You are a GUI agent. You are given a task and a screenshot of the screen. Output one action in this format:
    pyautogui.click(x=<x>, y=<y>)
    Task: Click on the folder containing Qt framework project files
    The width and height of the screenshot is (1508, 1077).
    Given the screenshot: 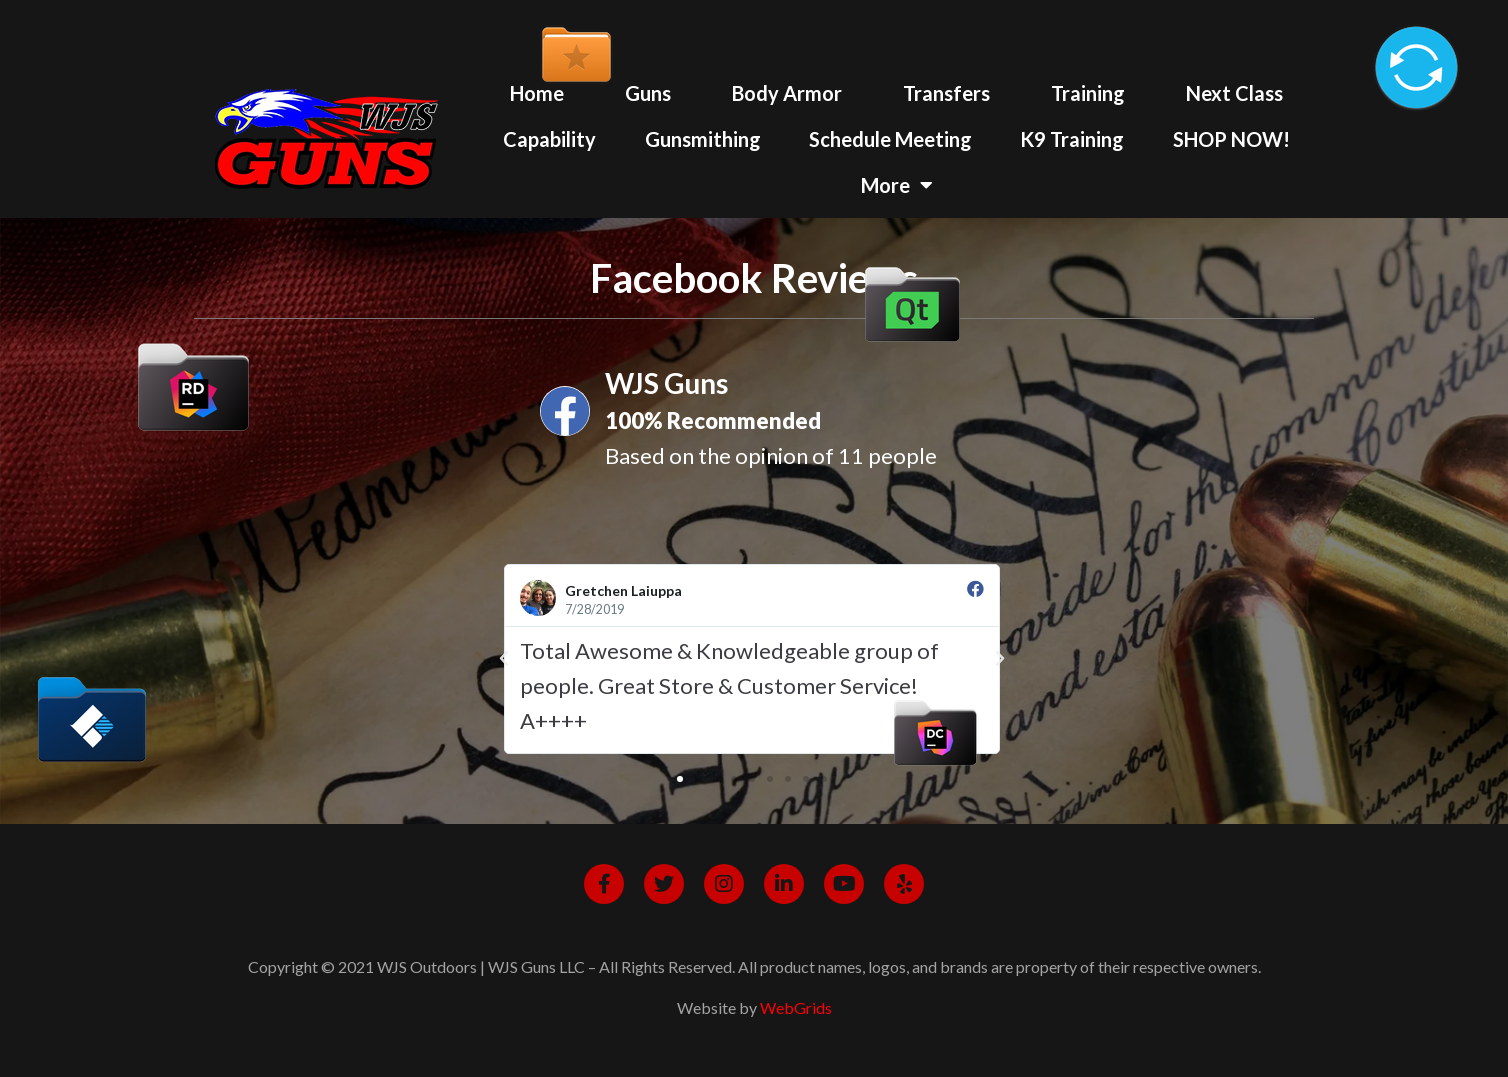 What is the action you would take?
    pyautogui.click(x=912, y=307)
    